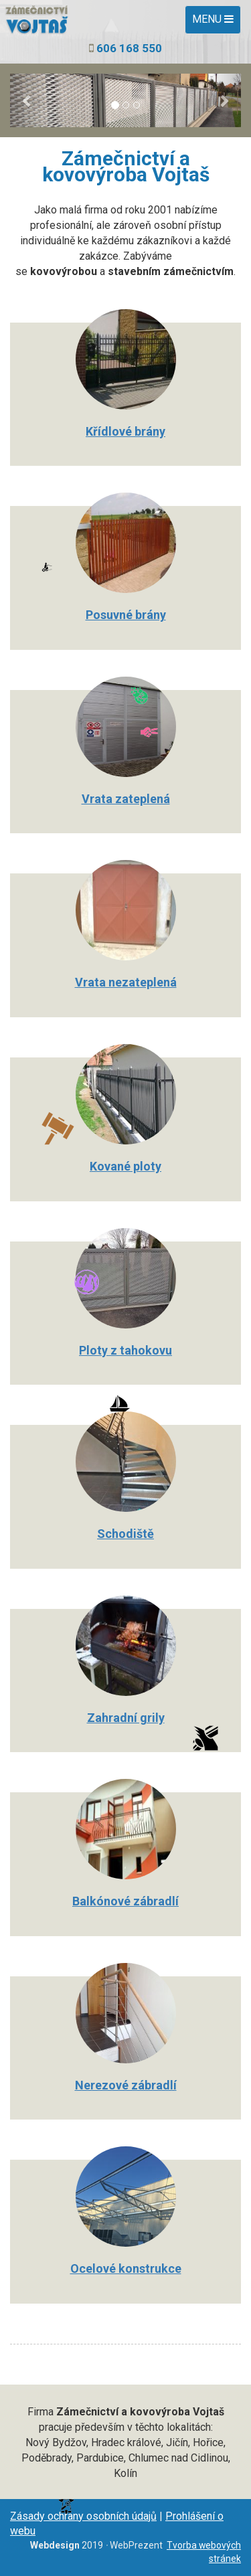  I want to click on split wood or gather firewood in a crafting game, so click(205, 1738).